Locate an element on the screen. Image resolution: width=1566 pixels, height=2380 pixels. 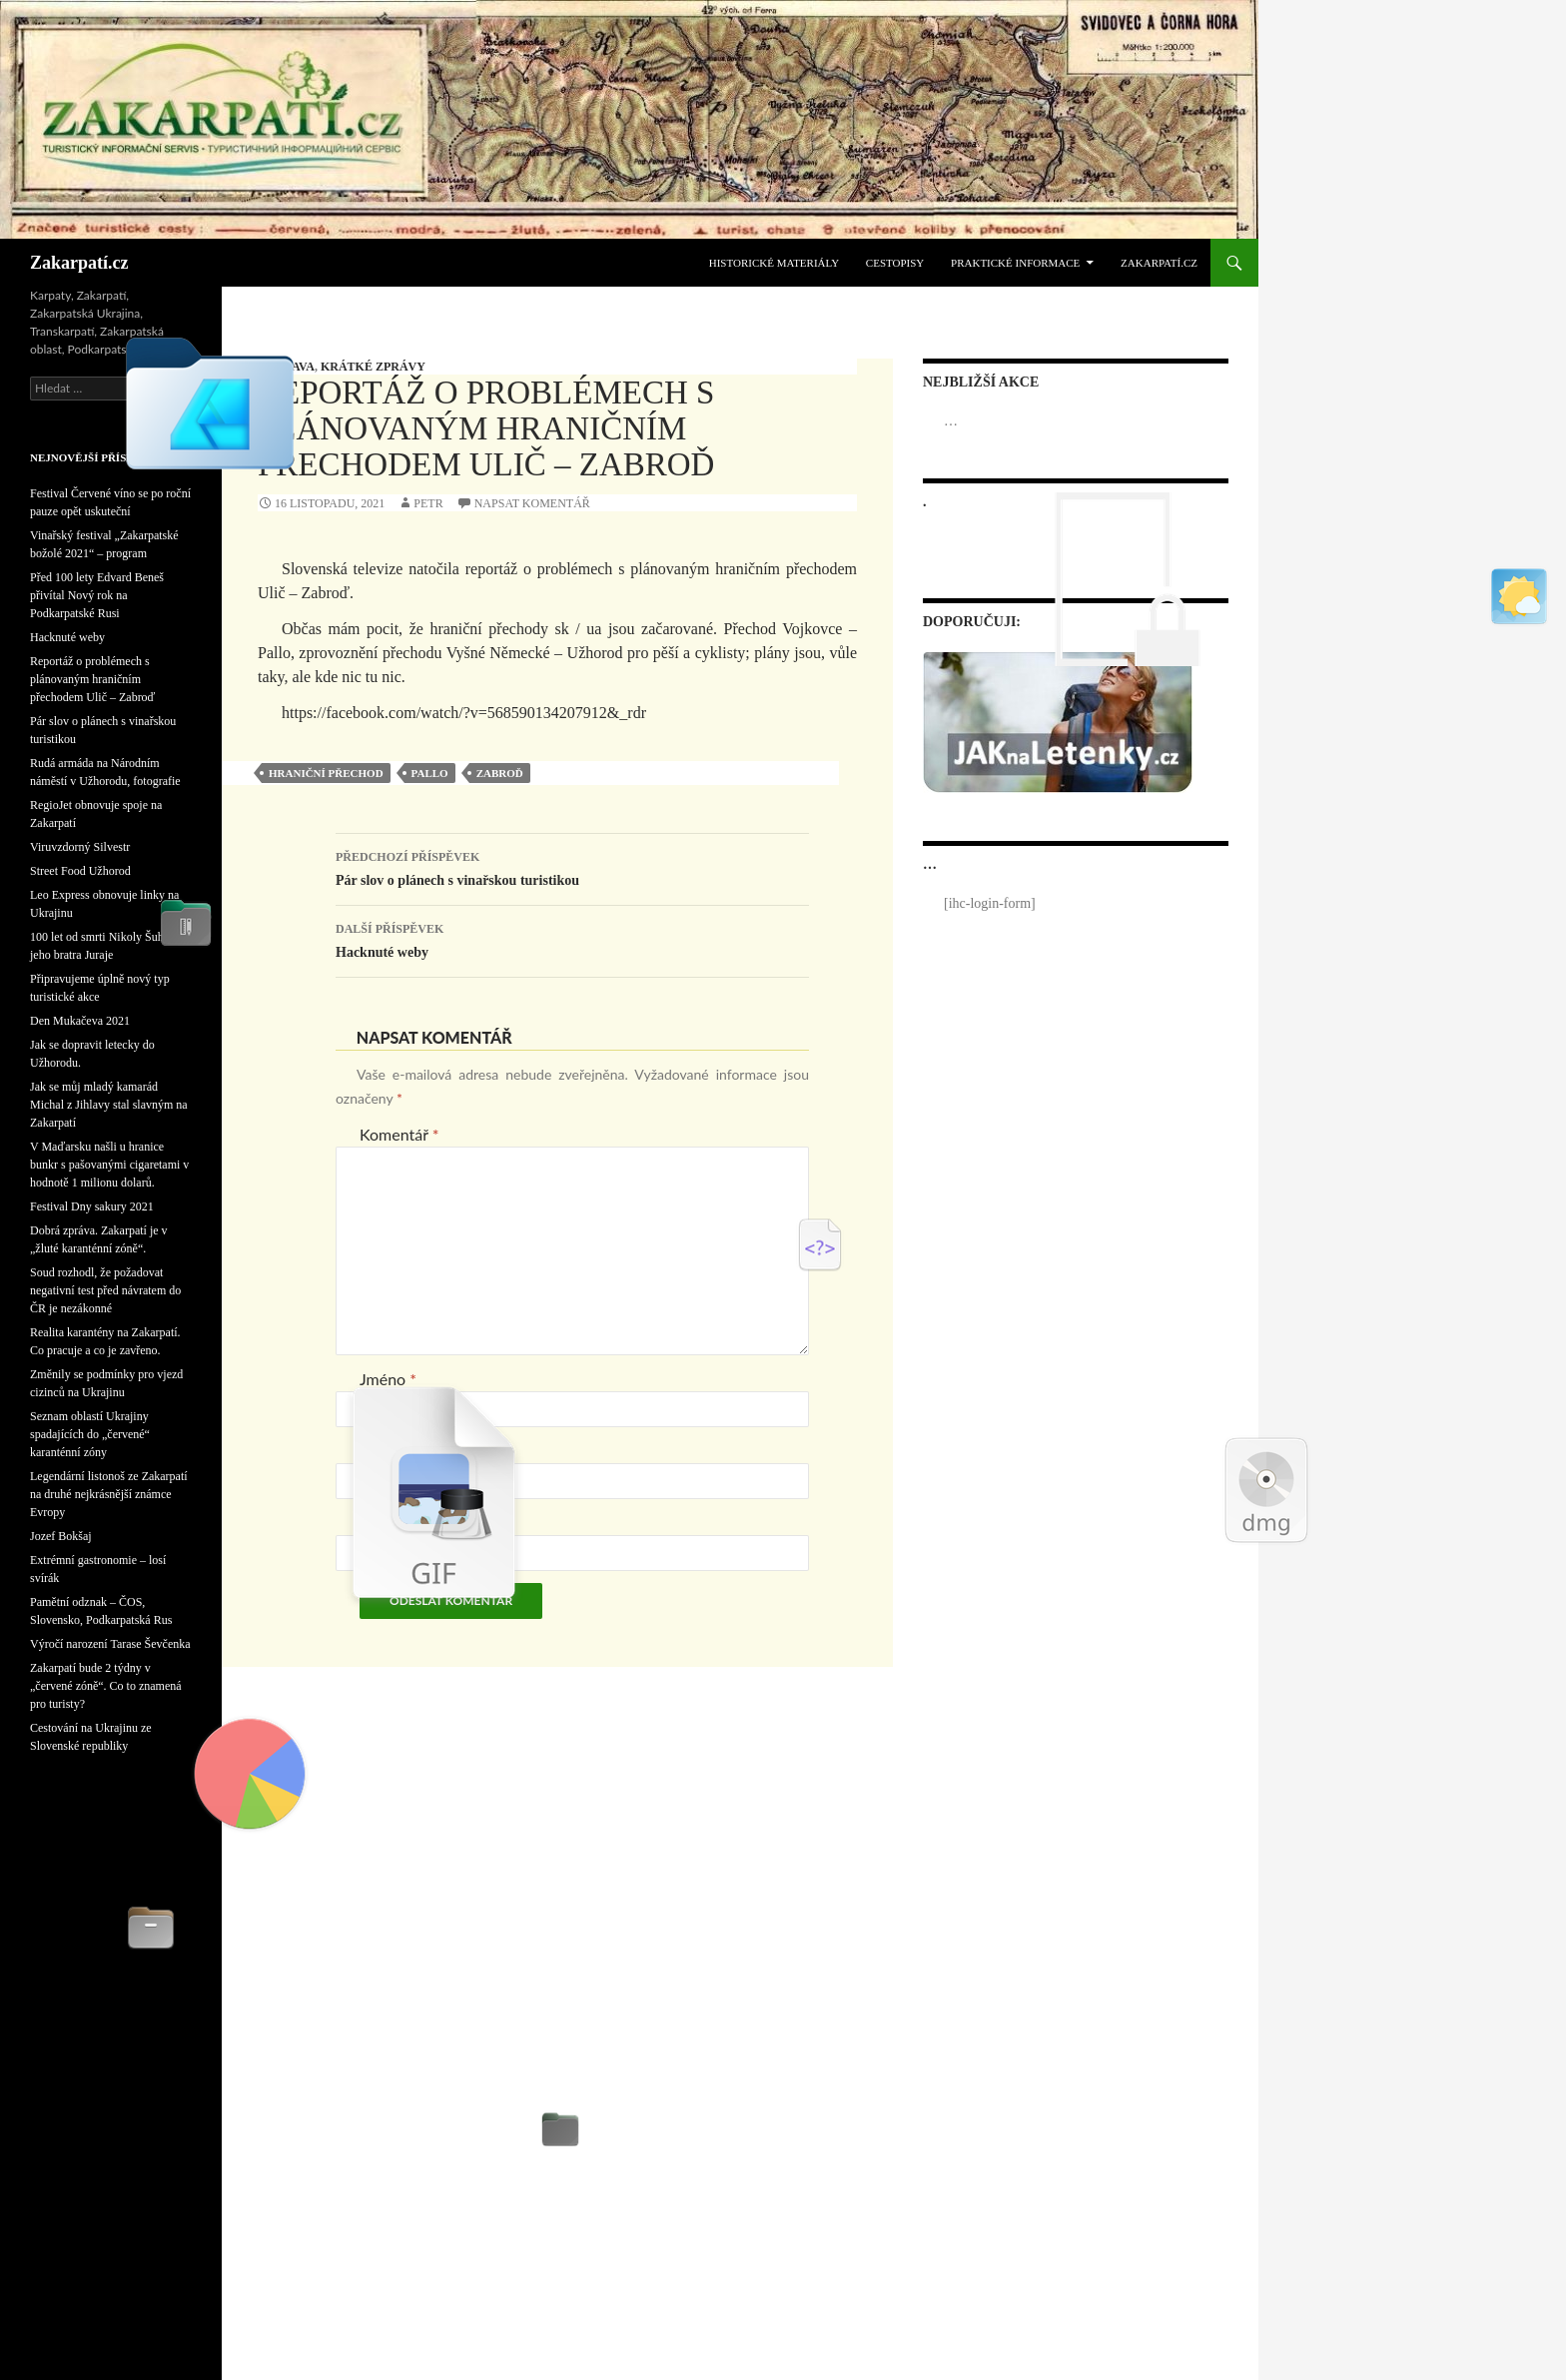
open folder to view contents is located at coordinates (560, 2129).